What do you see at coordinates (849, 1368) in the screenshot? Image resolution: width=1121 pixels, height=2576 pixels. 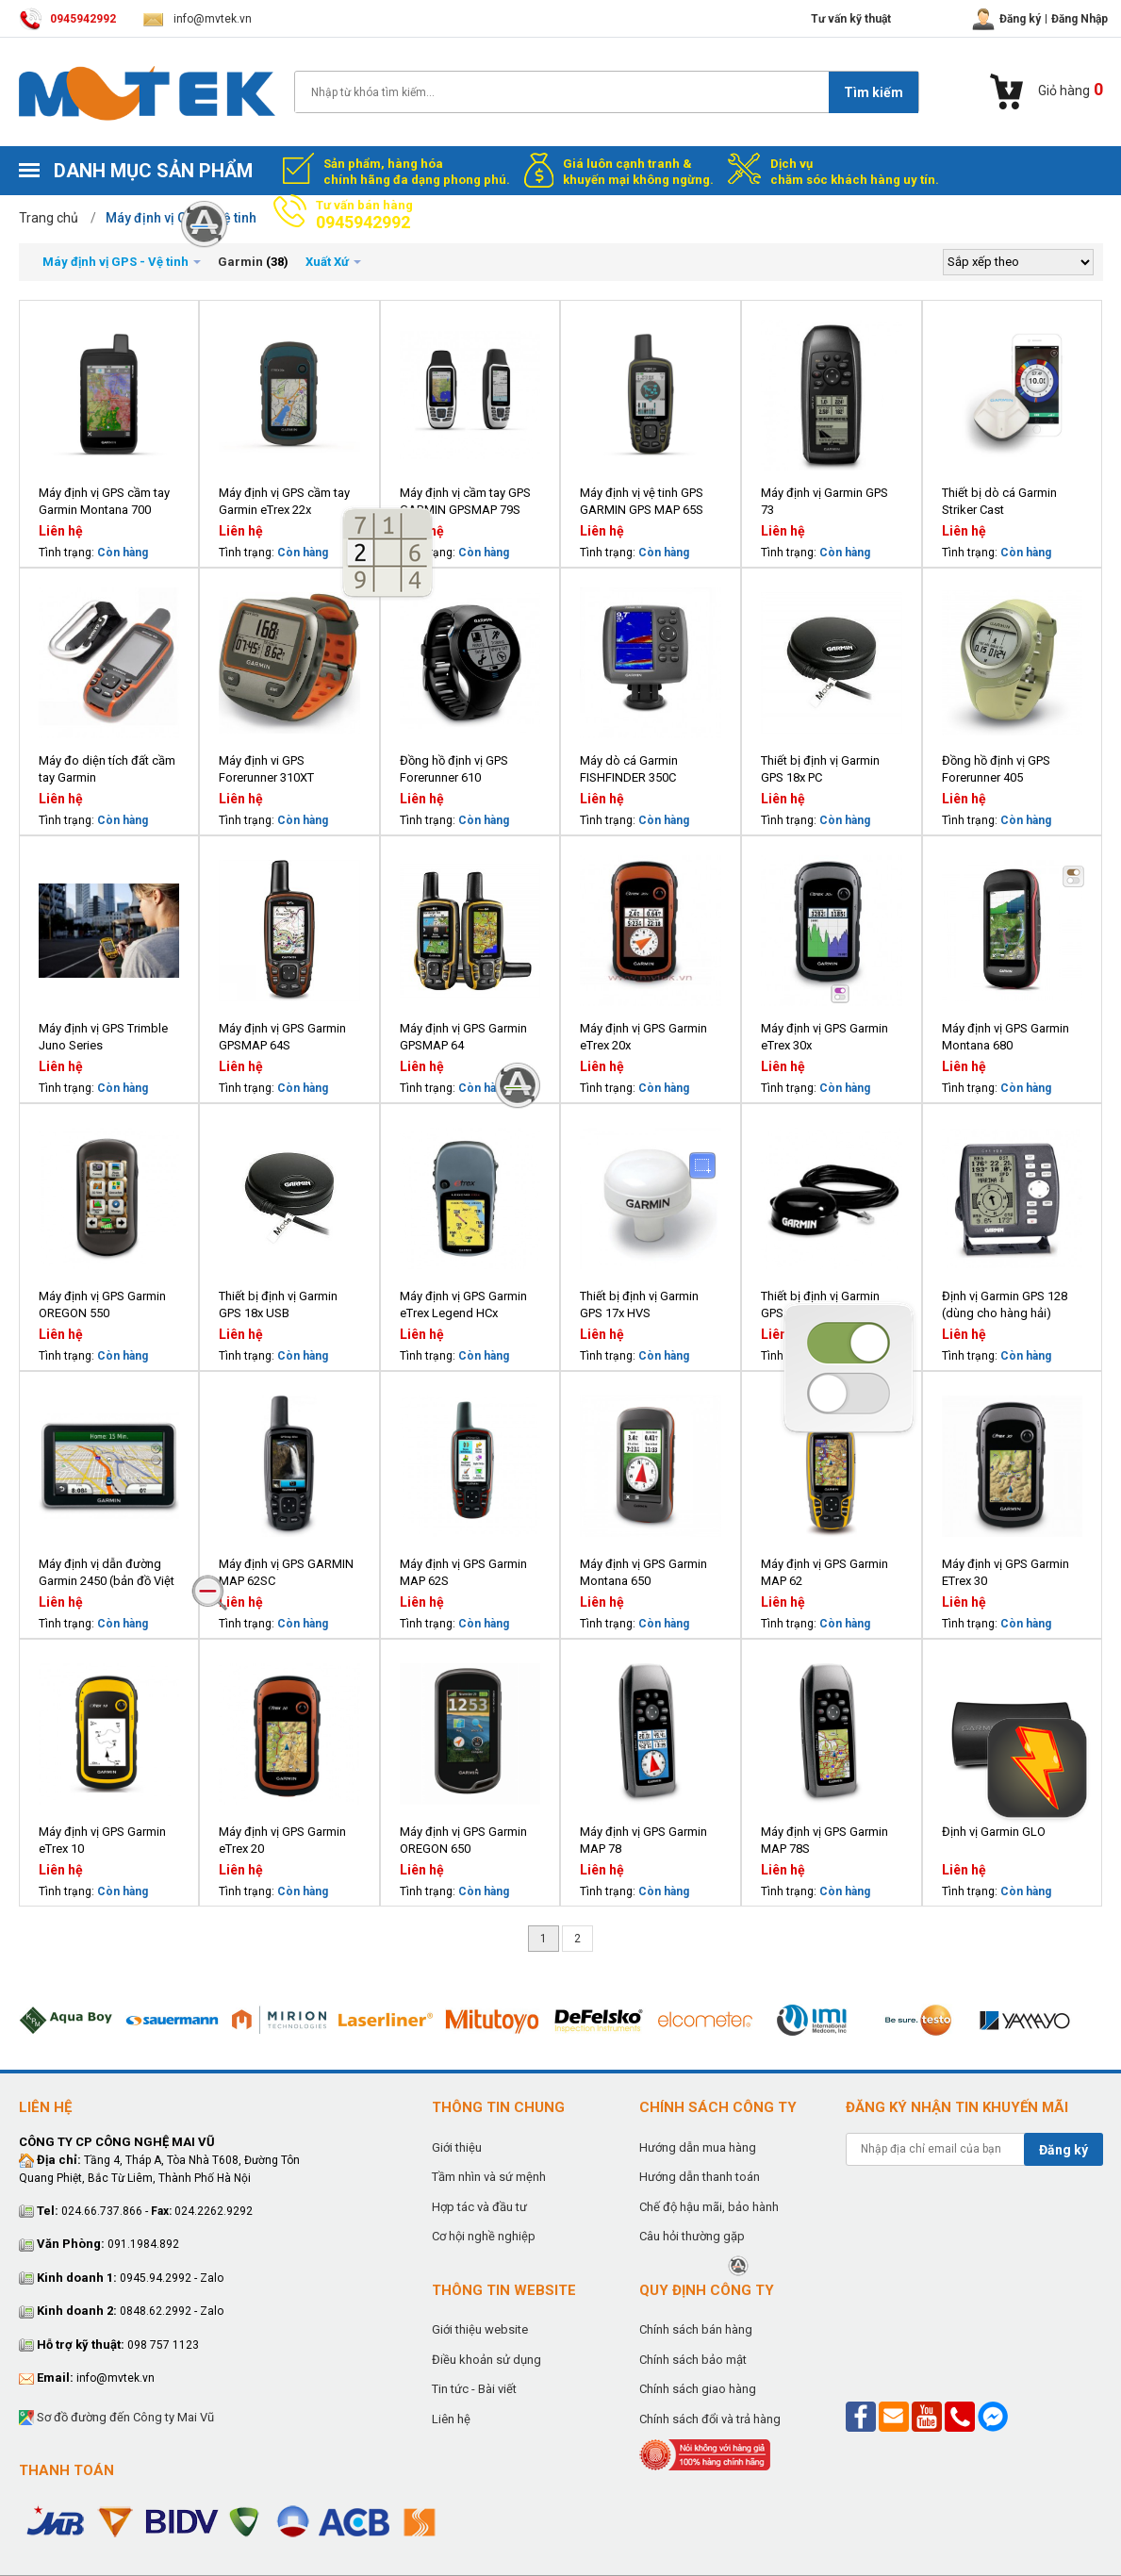 I see `open system settings or preferences` at bounding box center [849, 1368].